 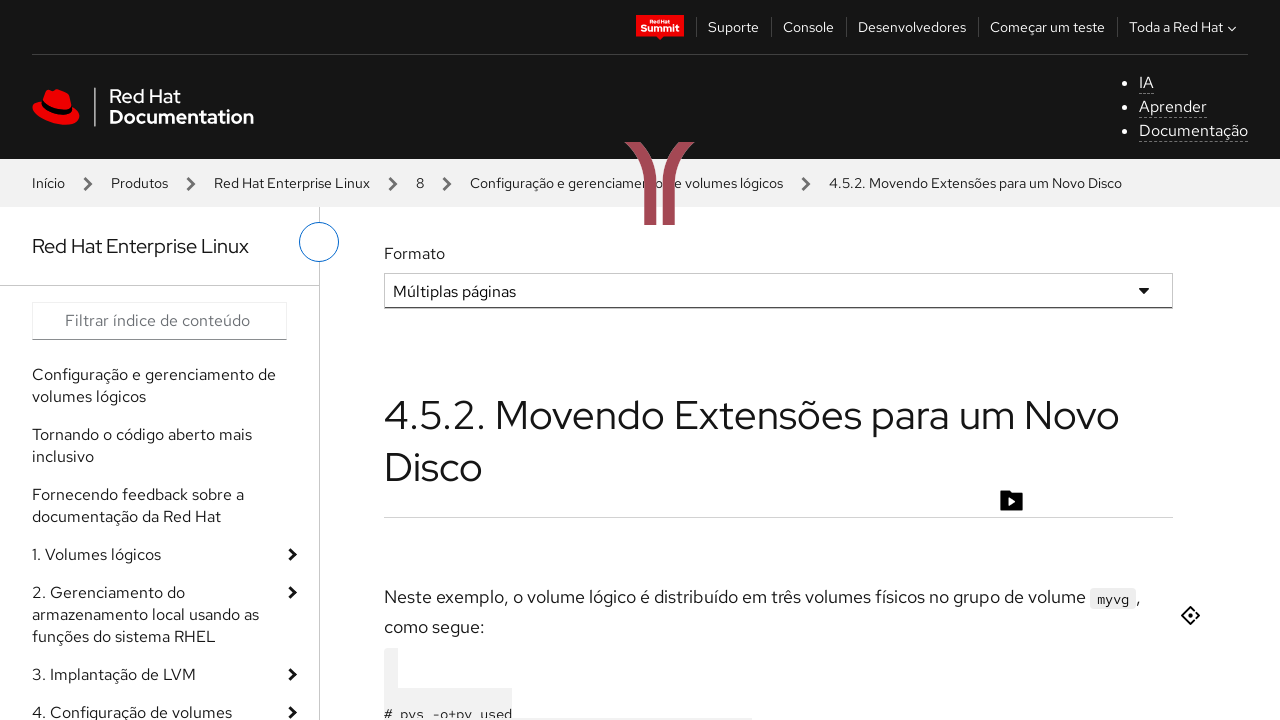 What do you see at coordinates (1011, 500) in the screenshot?
I see `open video folder` at bounding box center [1011, 500].